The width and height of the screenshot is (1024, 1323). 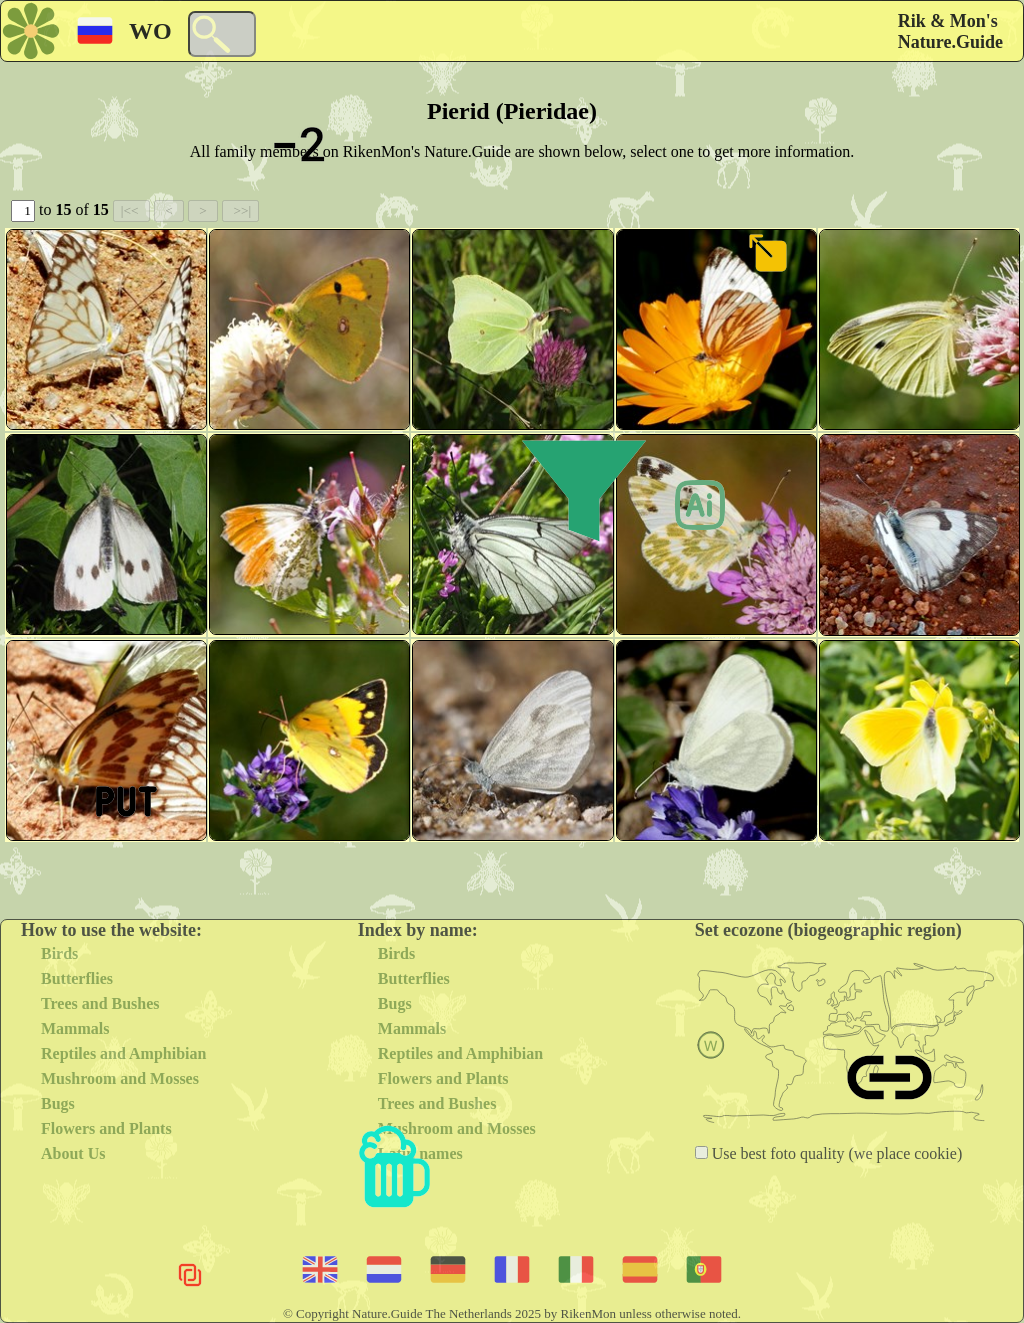 What do you see at coordinates (584, 491) in the screenshot?
I see `filter or sort content` at bounding box center [584, 491].